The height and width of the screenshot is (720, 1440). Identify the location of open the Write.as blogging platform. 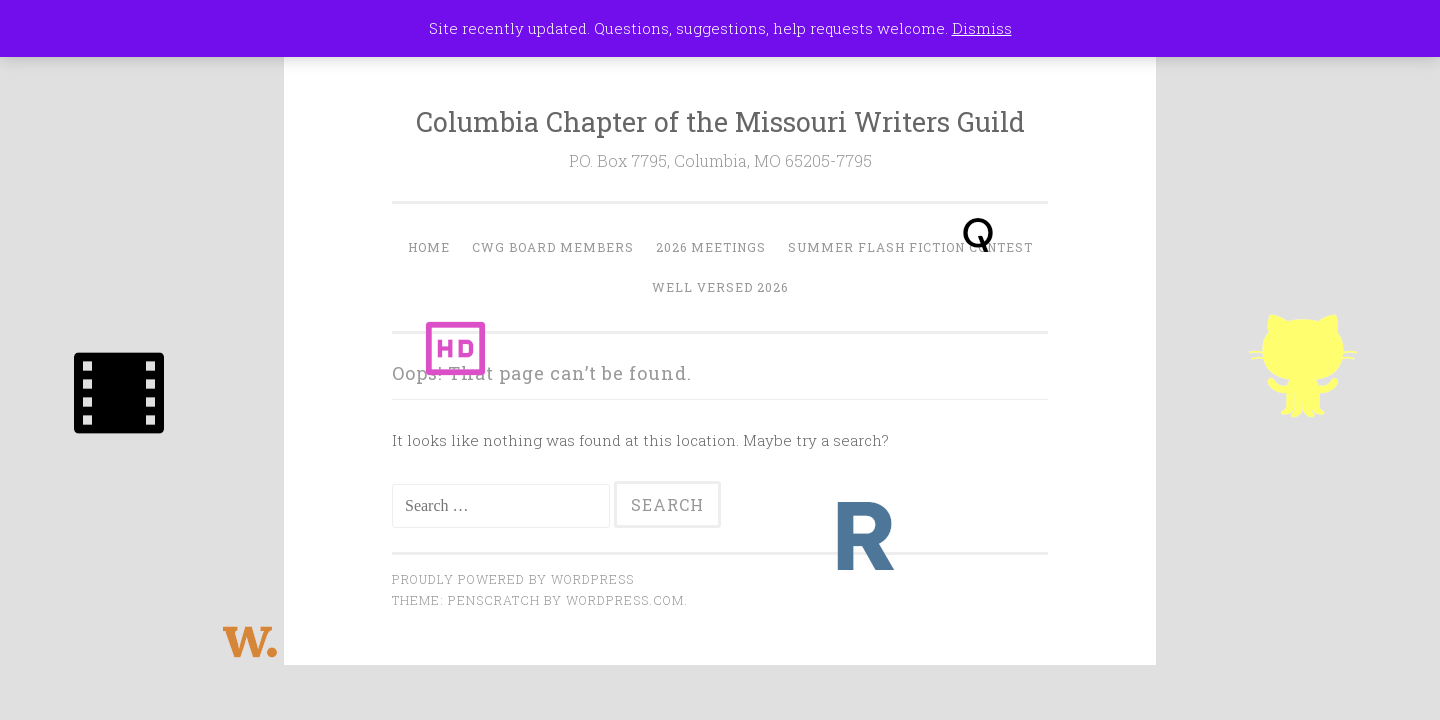
(250, 642).